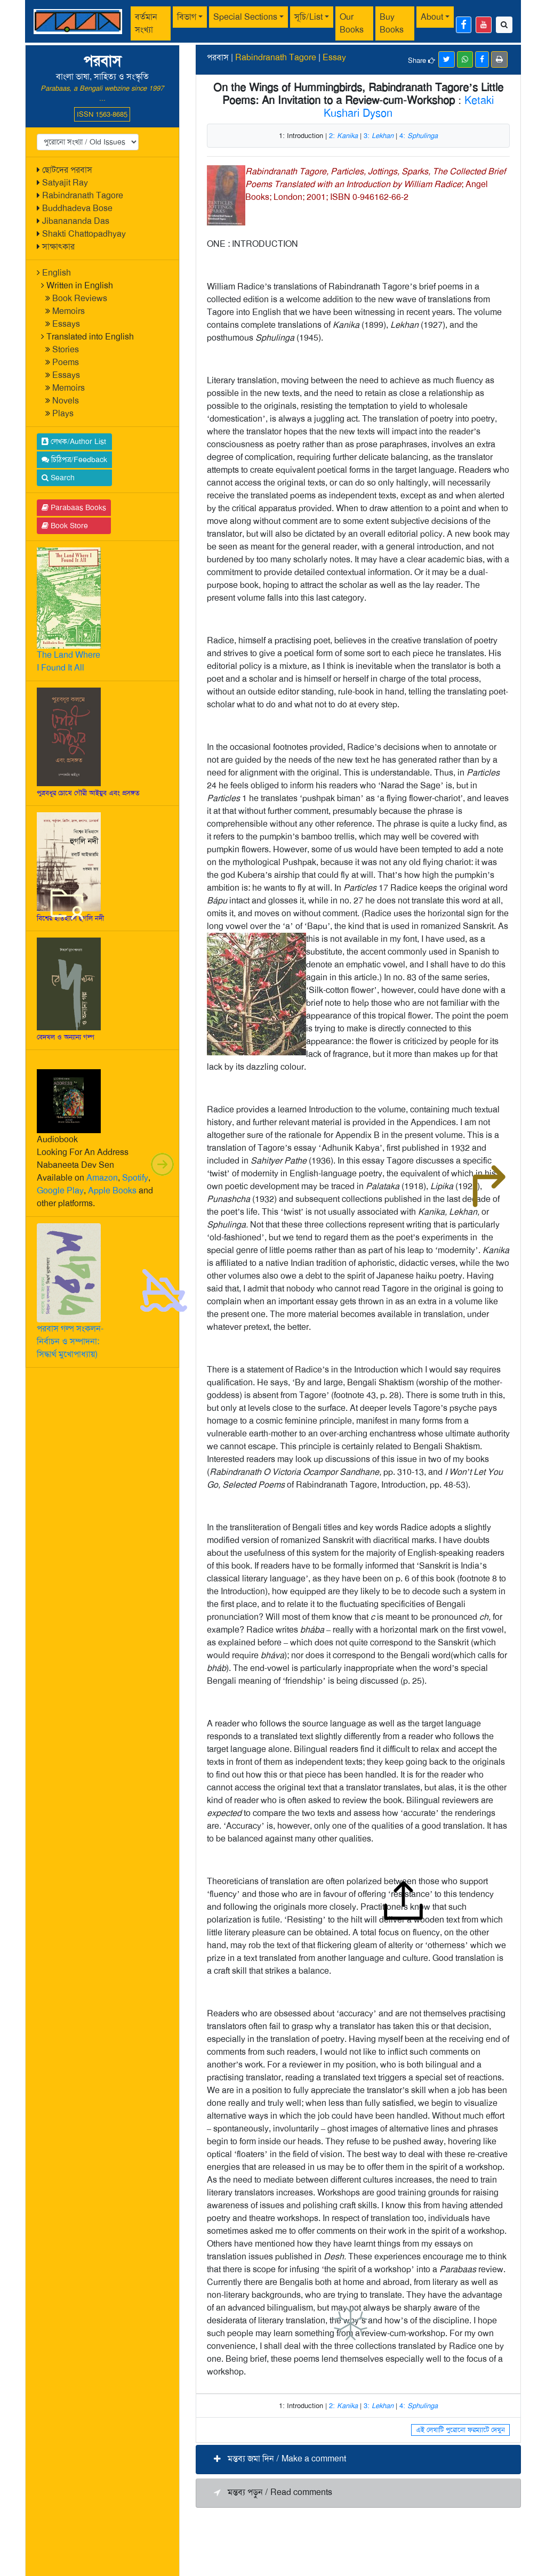 This screenshot has width=546, height=2576. I want to click on activate cooling or air conditioning mode, so click(350, 2323).